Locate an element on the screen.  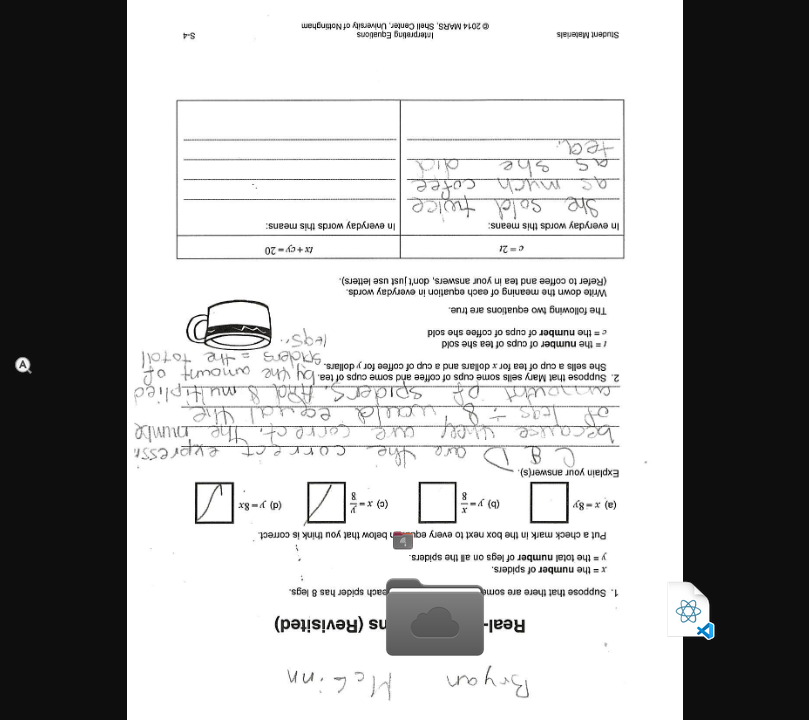
find text or search within document is located at coordinates (23, 365).